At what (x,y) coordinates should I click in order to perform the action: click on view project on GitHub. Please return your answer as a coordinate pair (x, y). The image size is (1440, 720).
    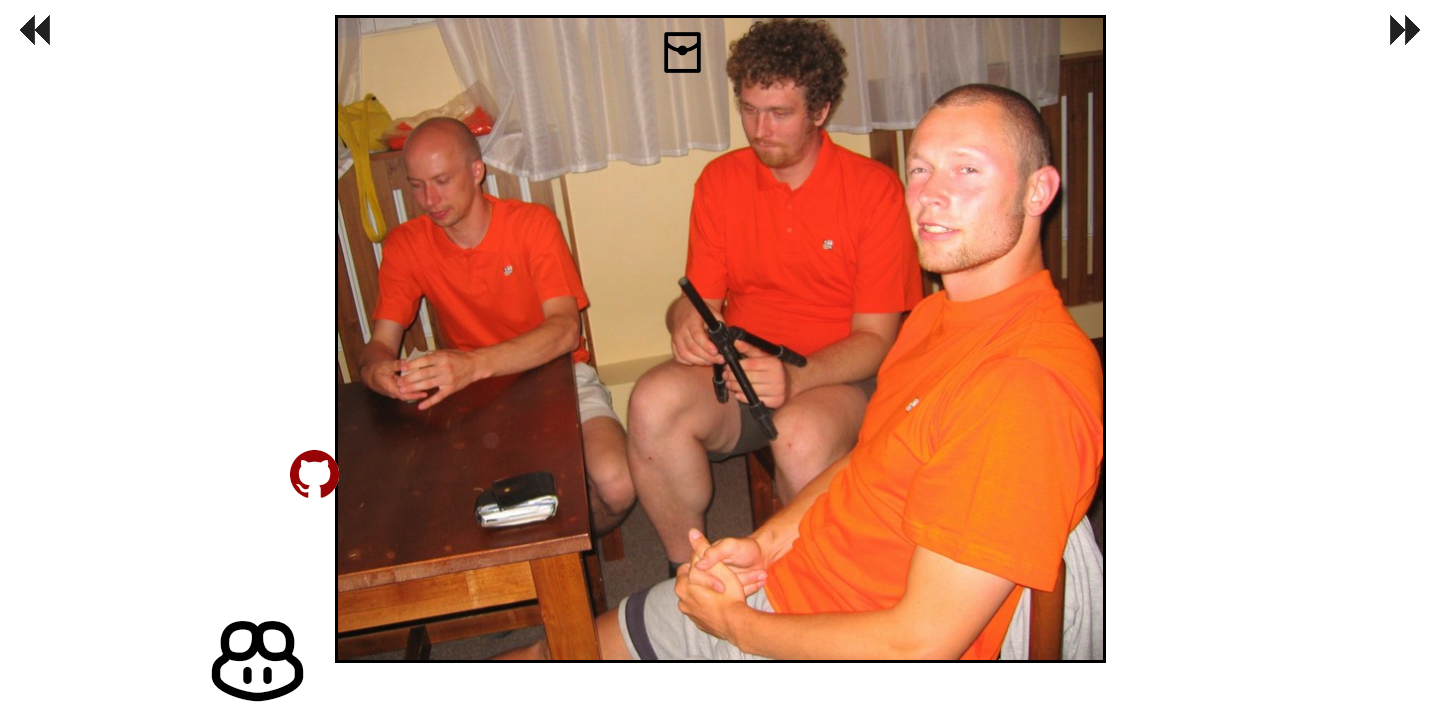
    Looking at the image, I should click on (314, 474).